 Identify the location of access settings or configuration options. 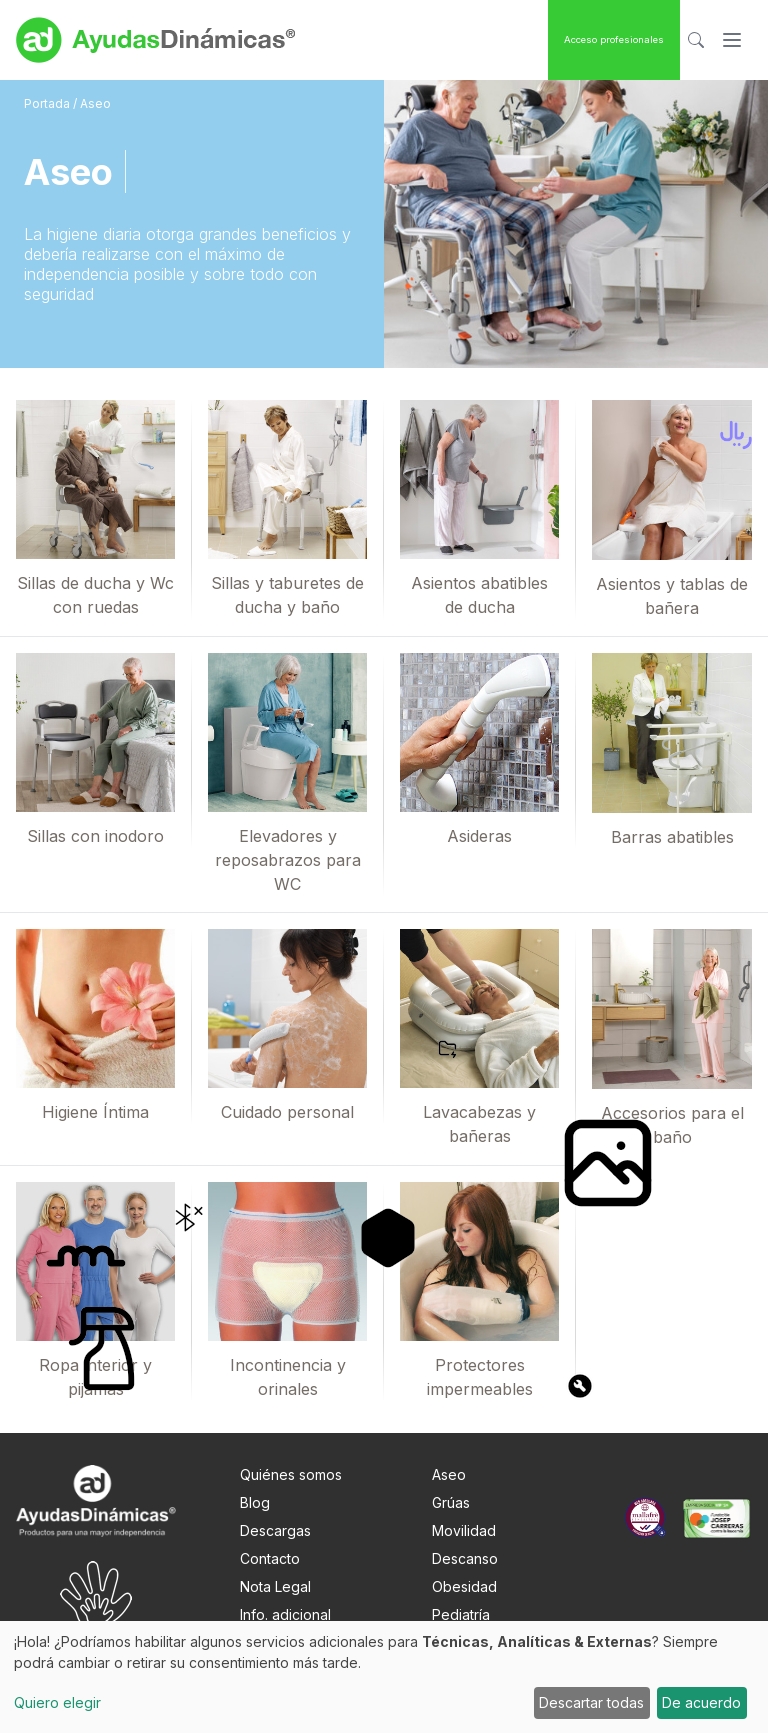
(580, 1386).